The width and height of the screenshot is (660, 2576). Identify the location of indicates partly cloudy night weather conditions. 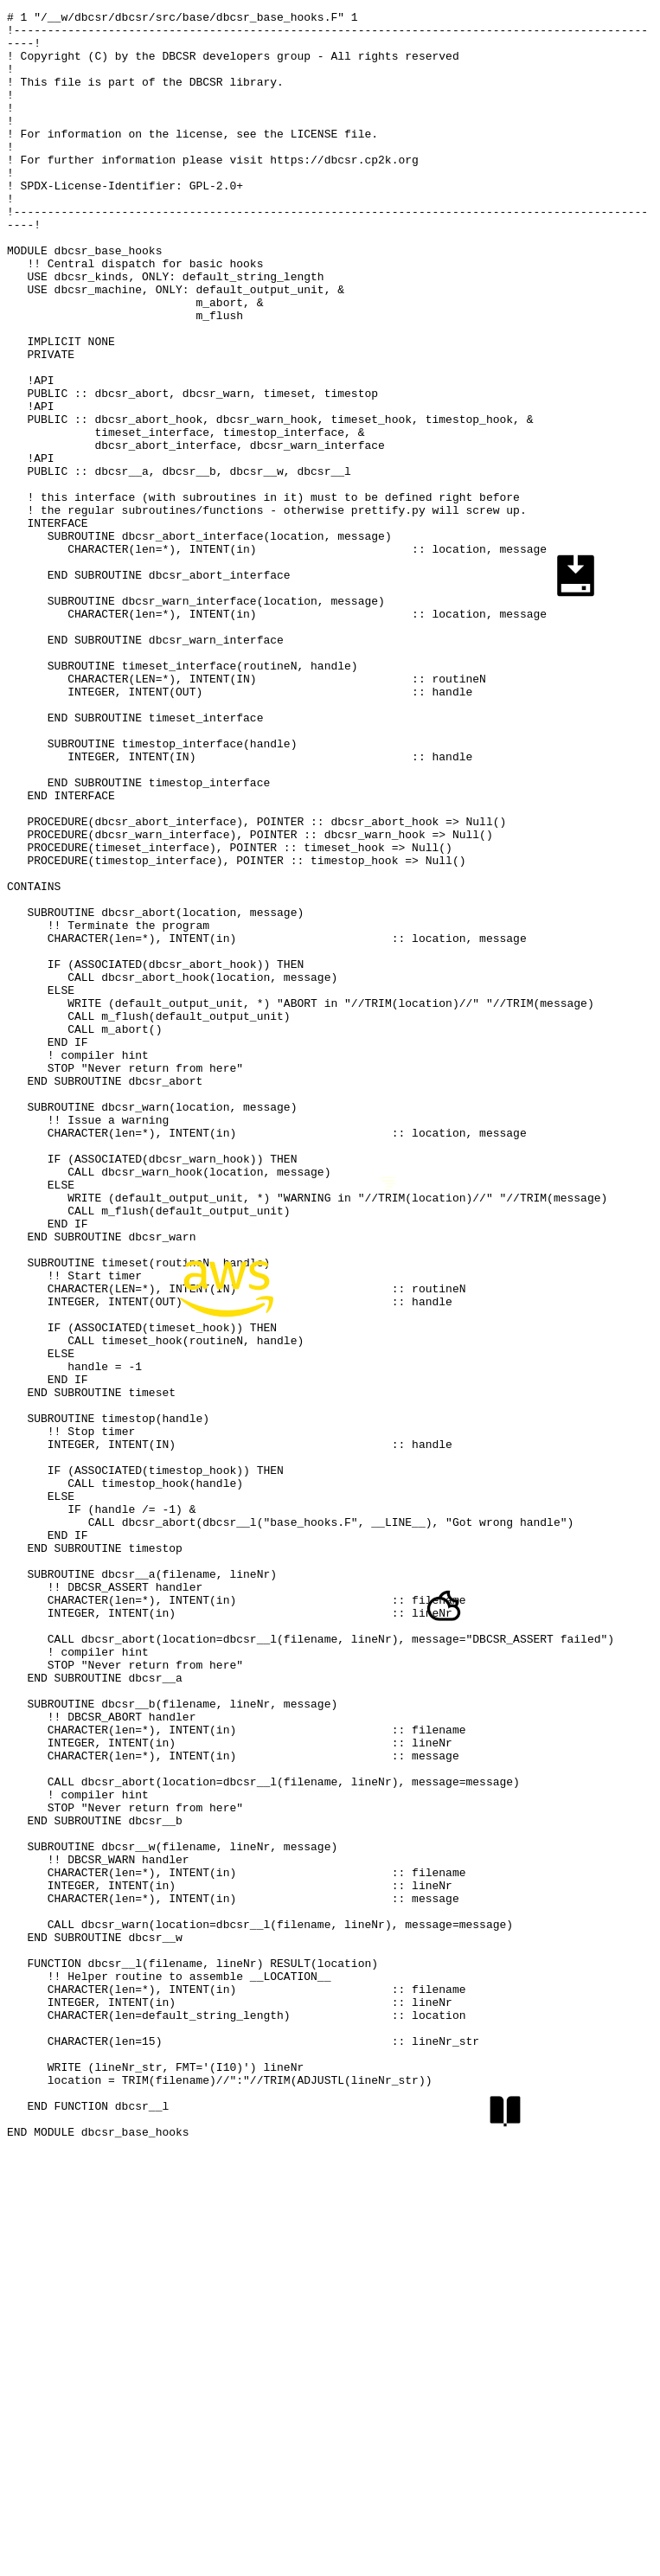
(444, 1607).